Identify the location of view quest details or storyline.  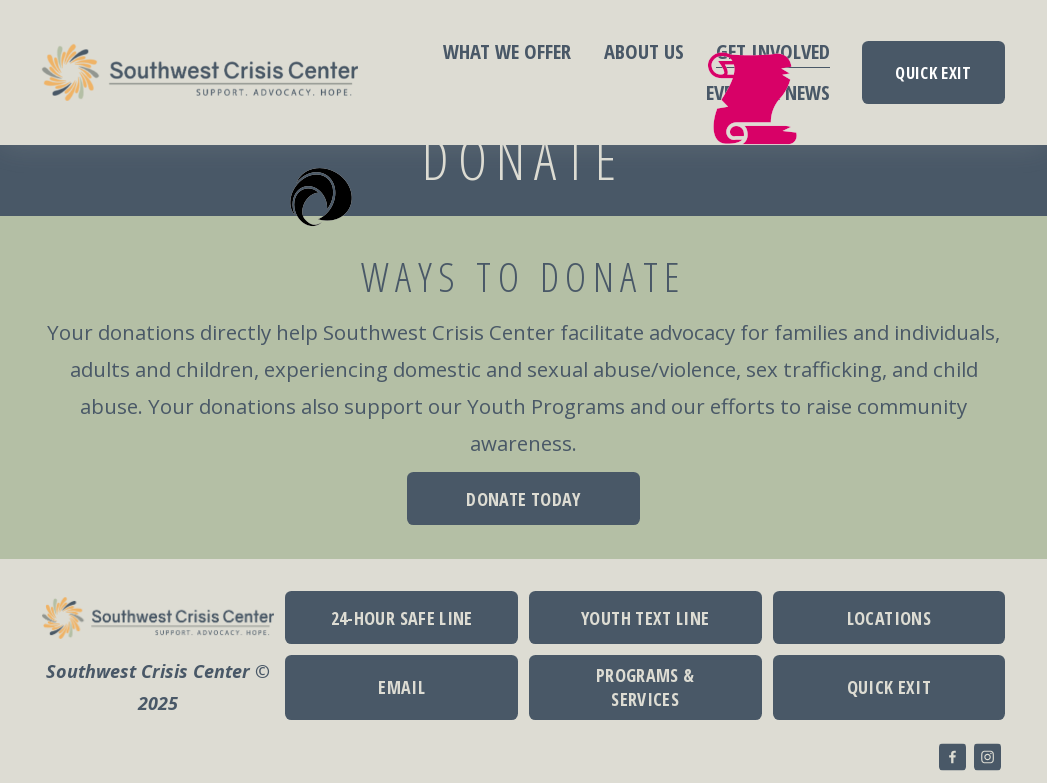
(751, 98).